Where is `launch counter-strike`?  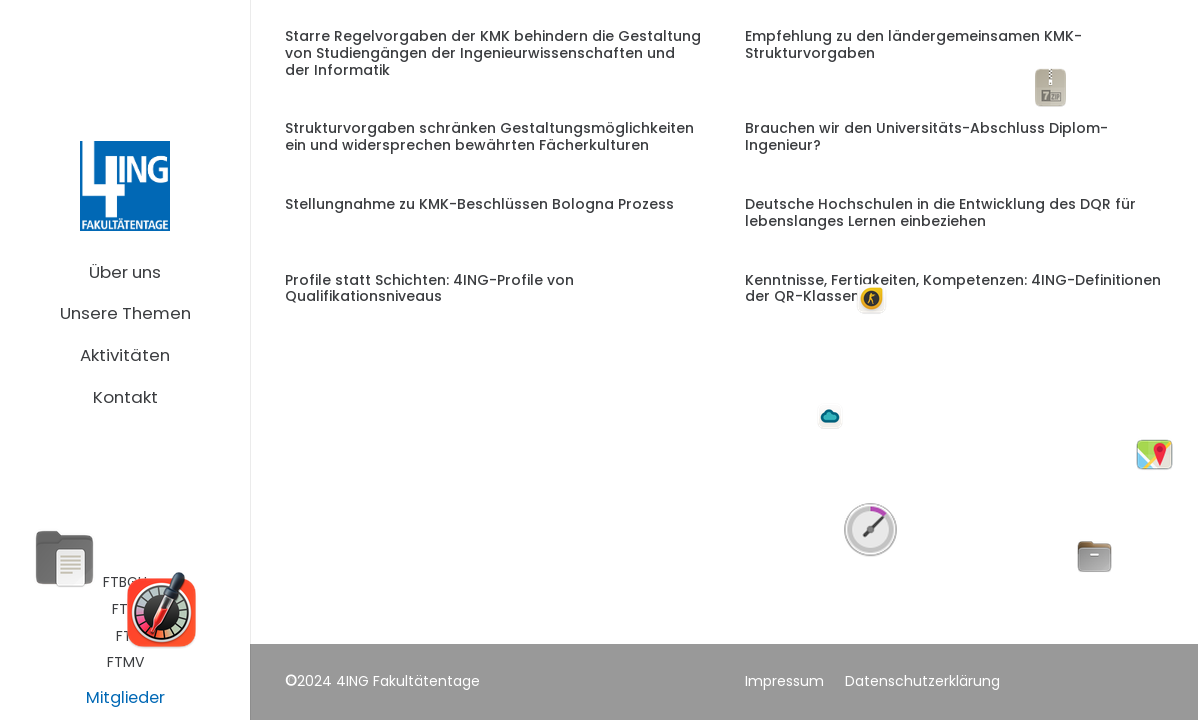
launch counter-strike is located at coordinates (871, 298).